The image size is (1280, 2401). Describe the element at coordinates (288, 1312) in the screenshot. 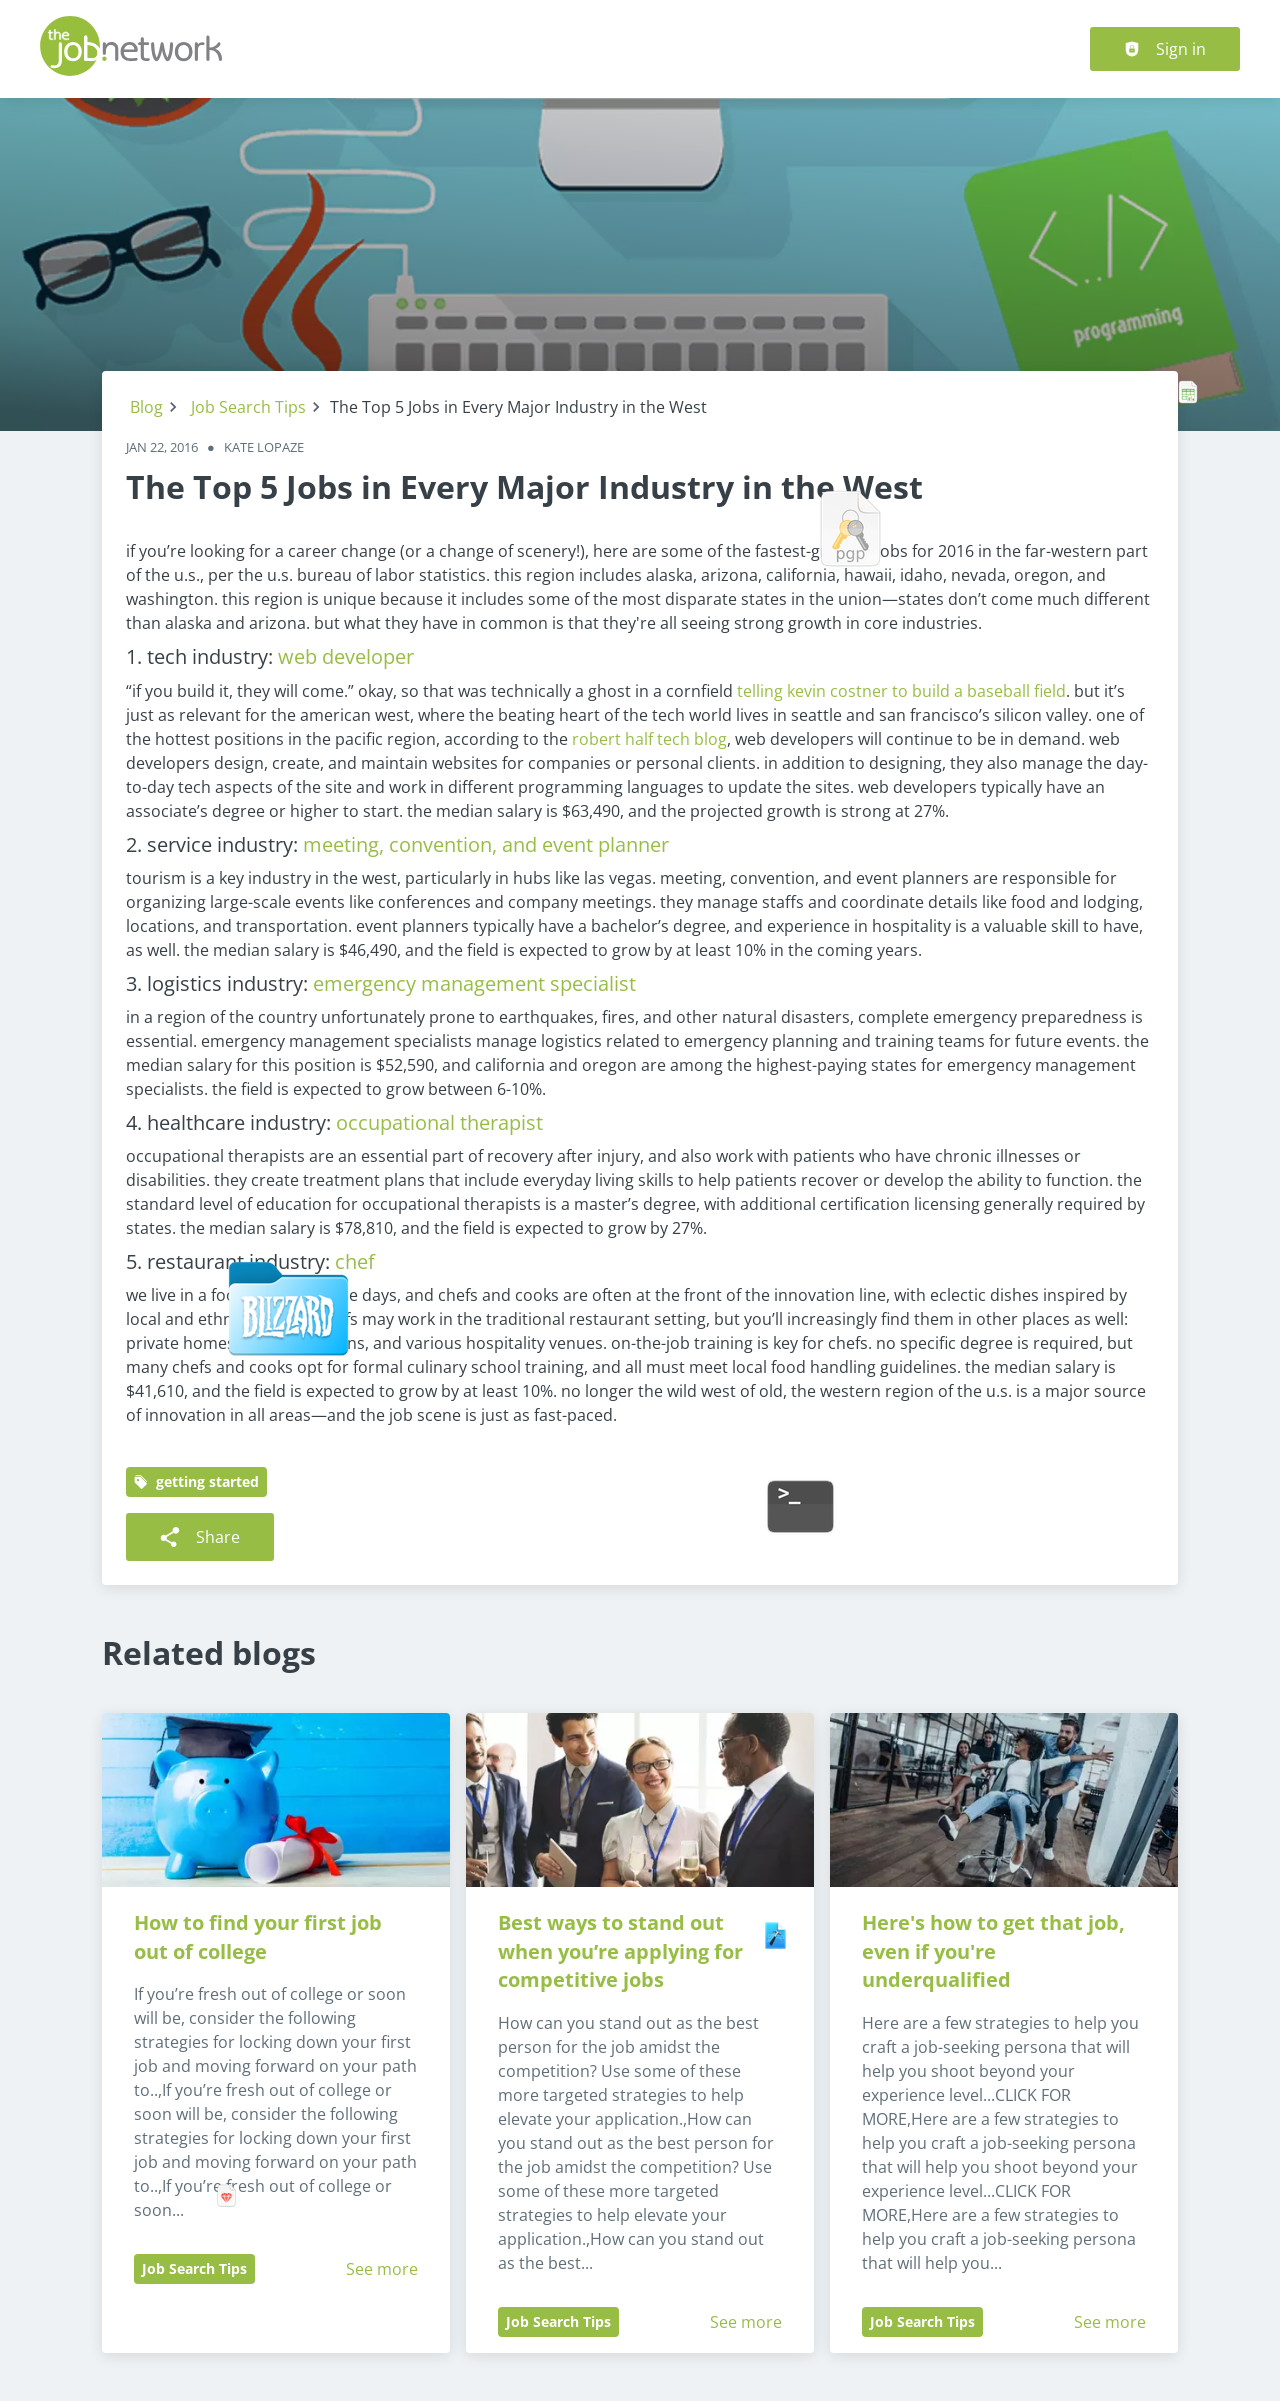

I see `folder containing Blizzard games or files` at that location.